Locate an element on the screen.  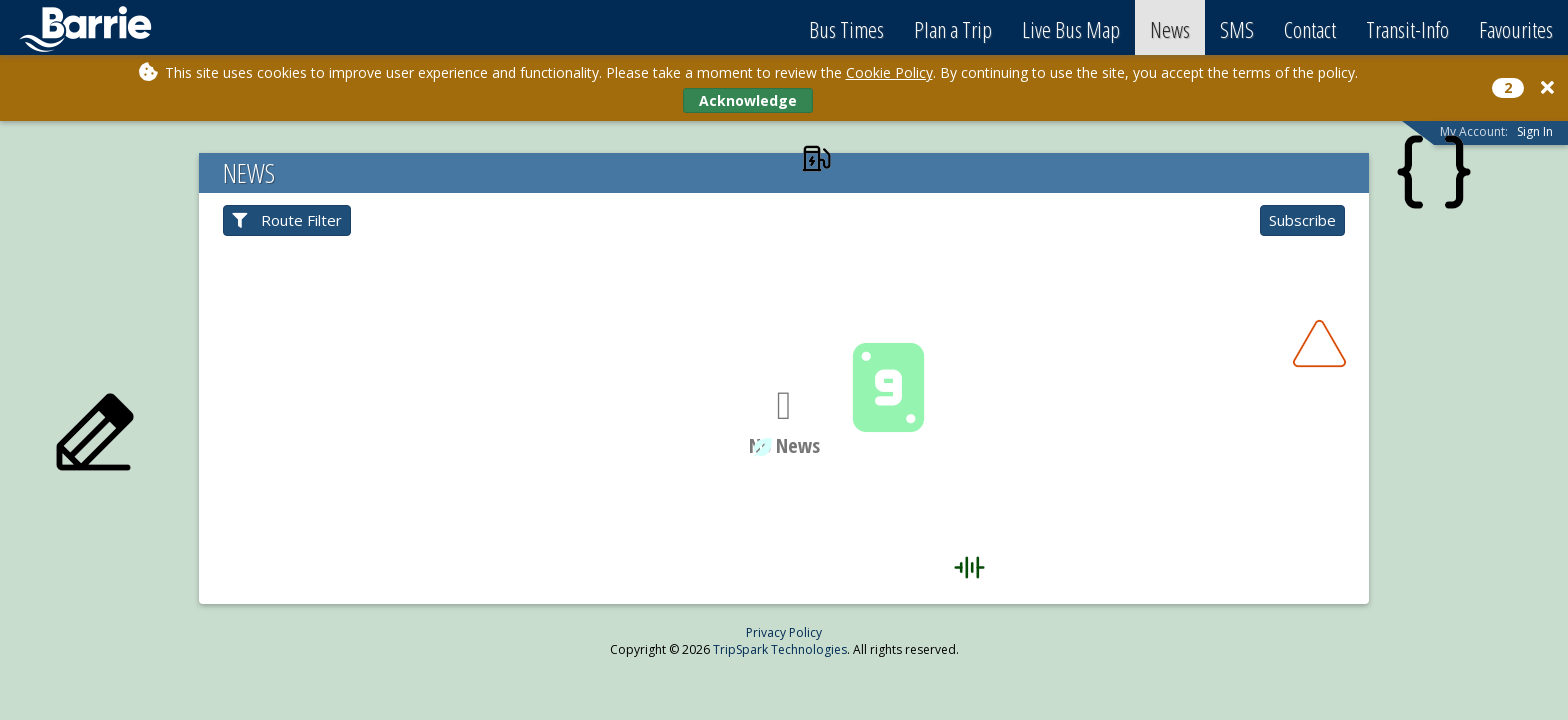
find nearby electric vehicle charging stations is located at coordinates (816, 158).